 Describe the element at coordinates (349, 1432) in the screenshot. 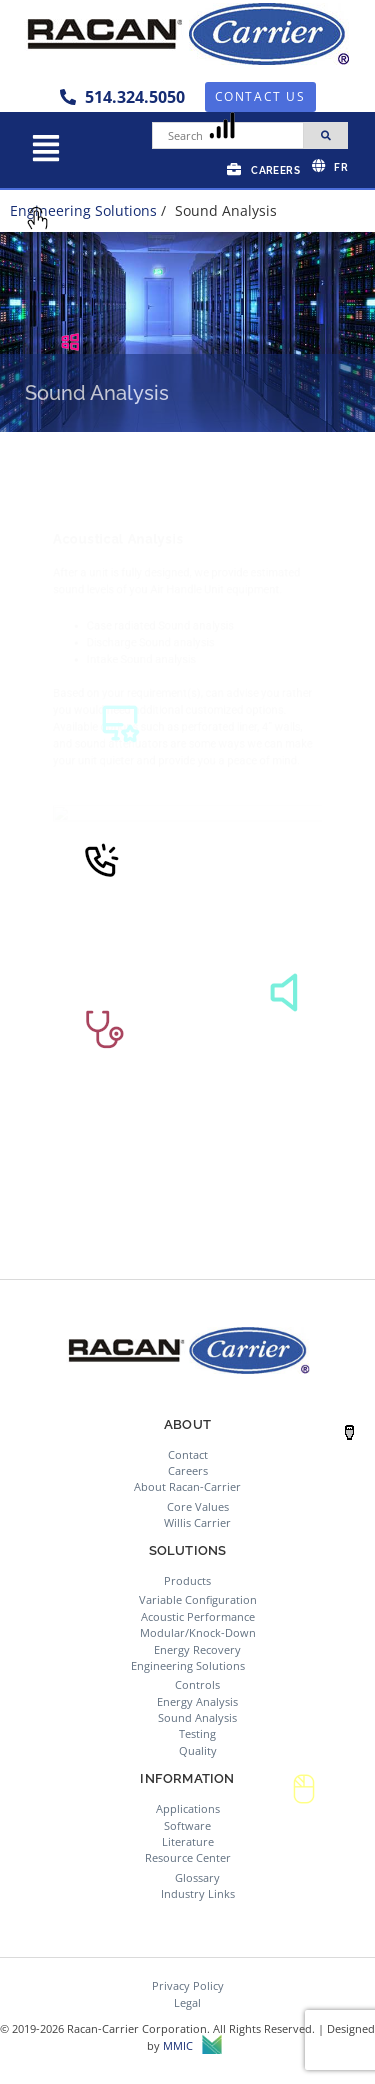

I see `configure HDMI input settings` at that location.